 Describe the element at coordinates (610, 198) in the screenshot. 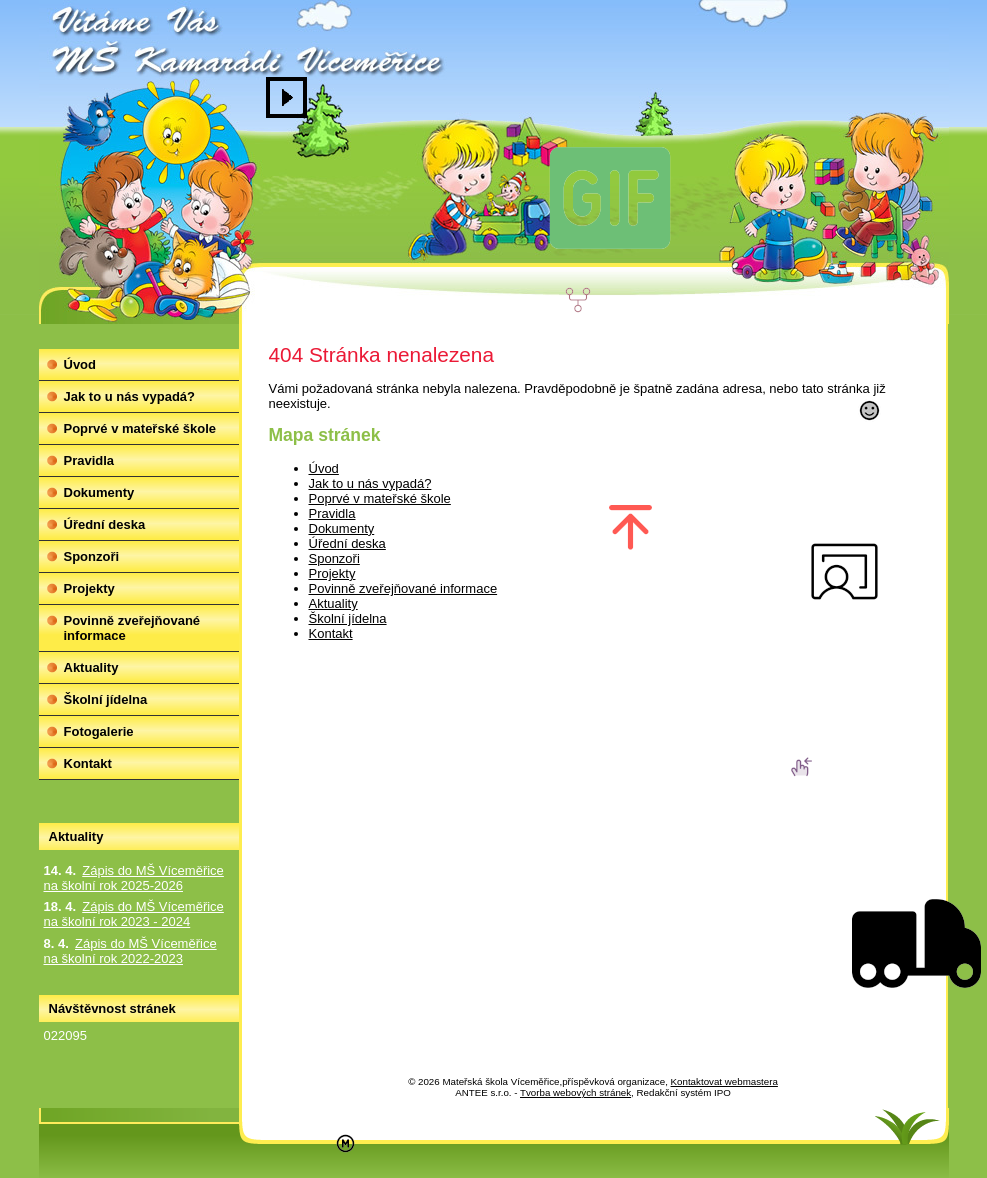

I see `insert a GIF into your message` at that location.